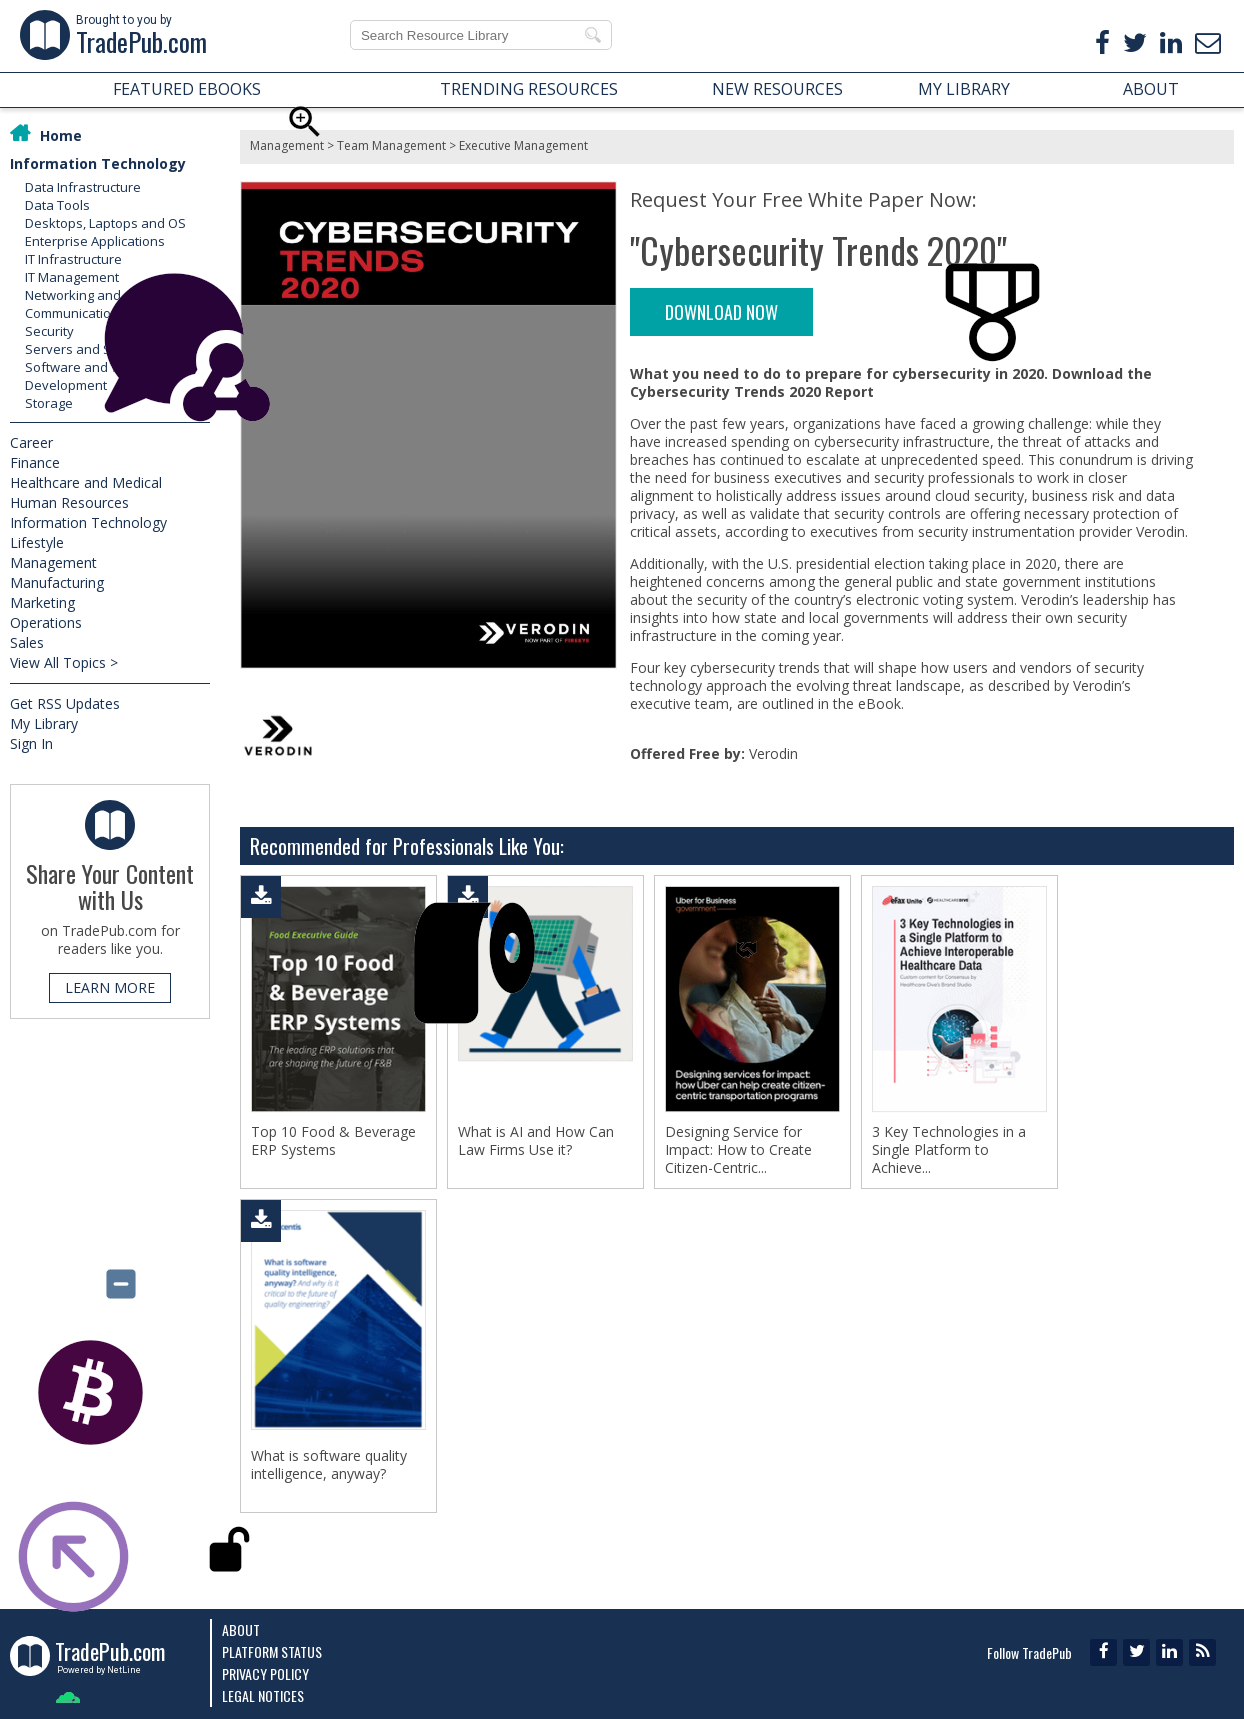 The width and height of the screenshot is (1244, 1719). I want to click on toilet paper or bathroom supplies indicator, so click(474, 955).